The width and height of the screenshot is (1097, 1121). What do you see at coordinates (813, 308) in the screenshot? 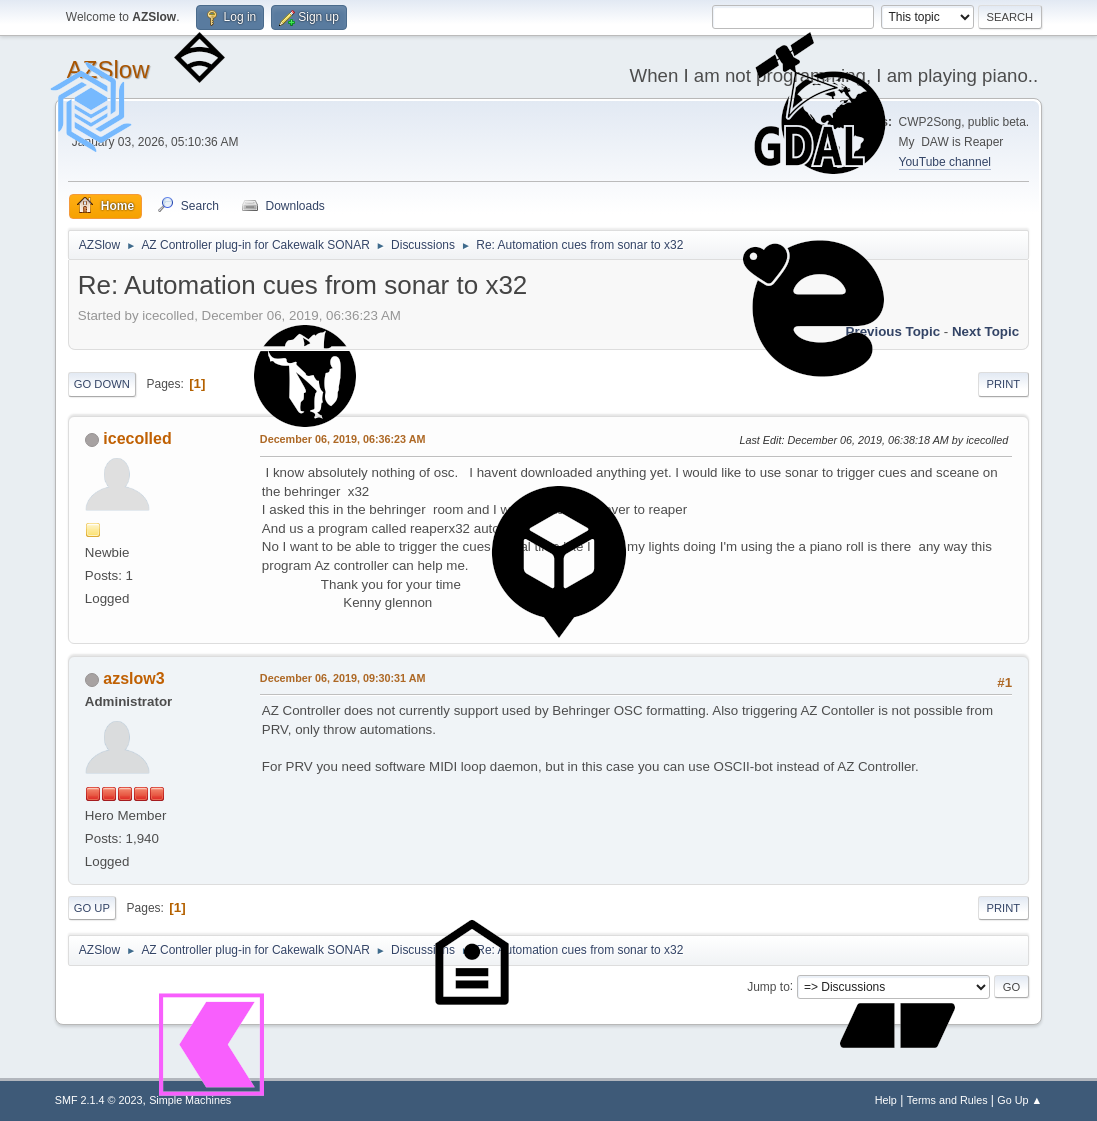
I see `open the ente app` at bounding box center [813, 308].